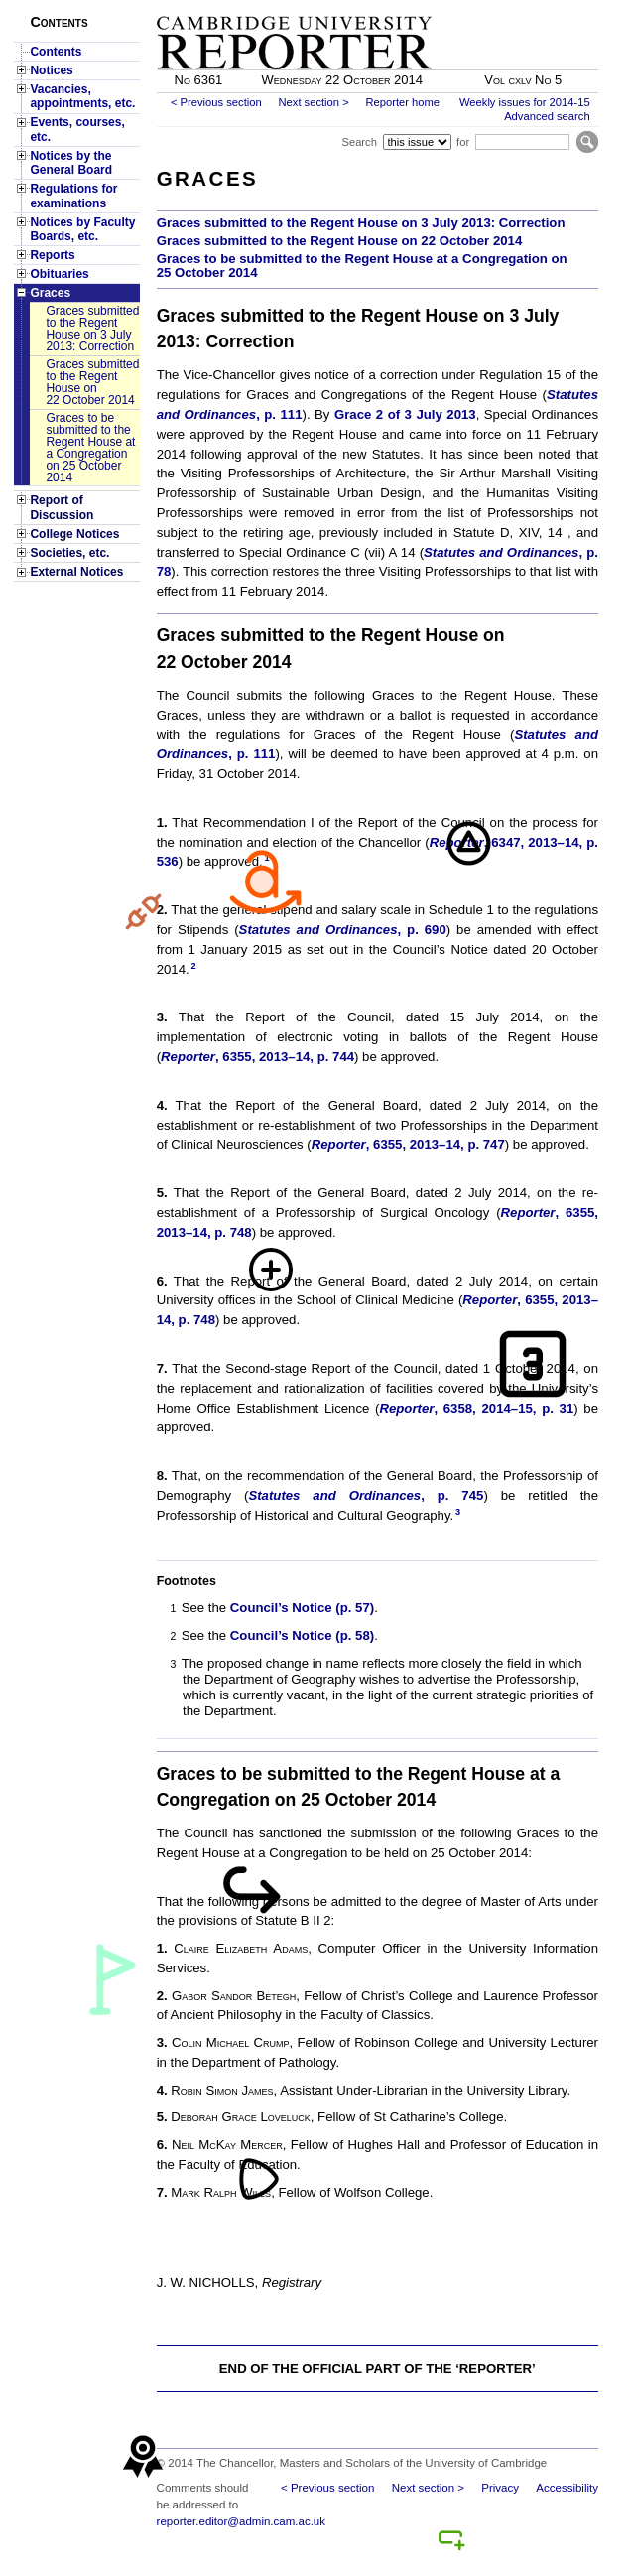 The width and height of the screenshot is (630, 2576). Describe the element at coordinates (263, 881) in the screenshot. I see `open the Amazon app or website` at that location.